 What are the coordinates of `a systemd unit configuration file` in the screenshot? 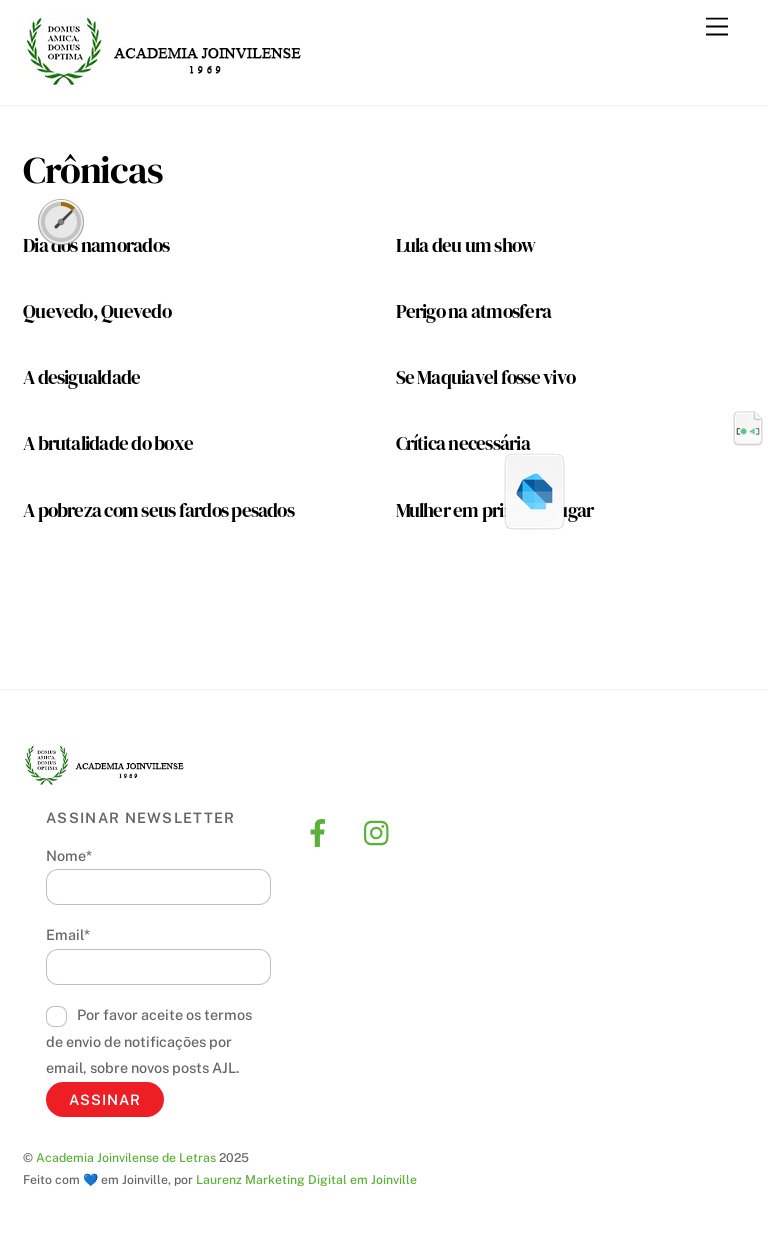 It's located at (748, 428).